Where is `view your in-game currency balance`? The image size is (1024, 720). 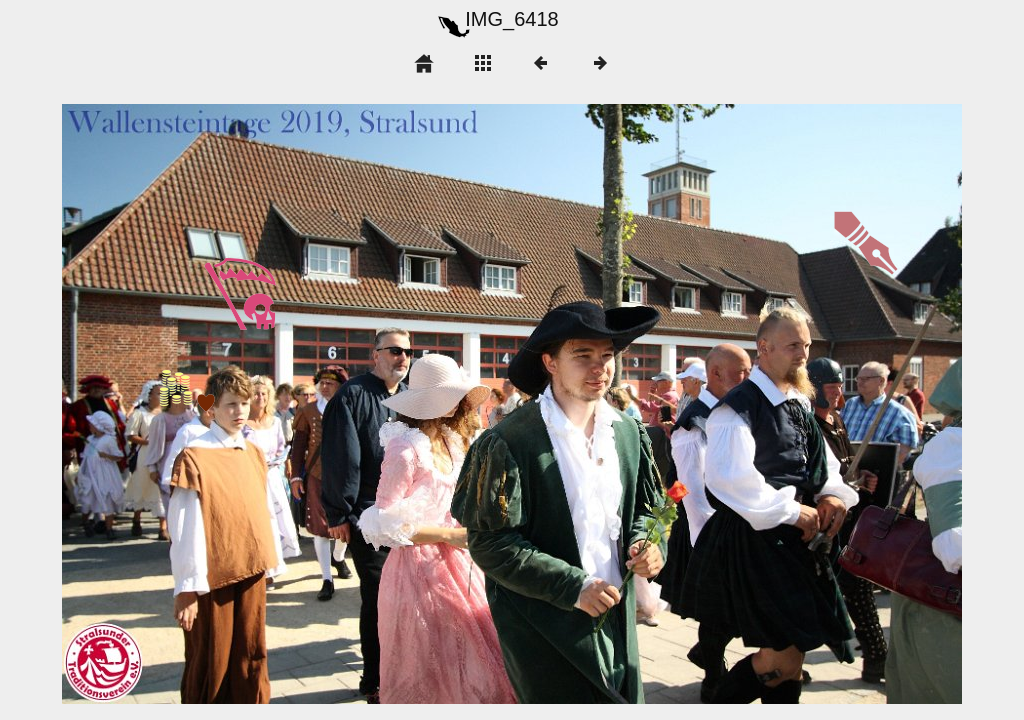
view your in-game currency balance is located at coordinates (176, 388).